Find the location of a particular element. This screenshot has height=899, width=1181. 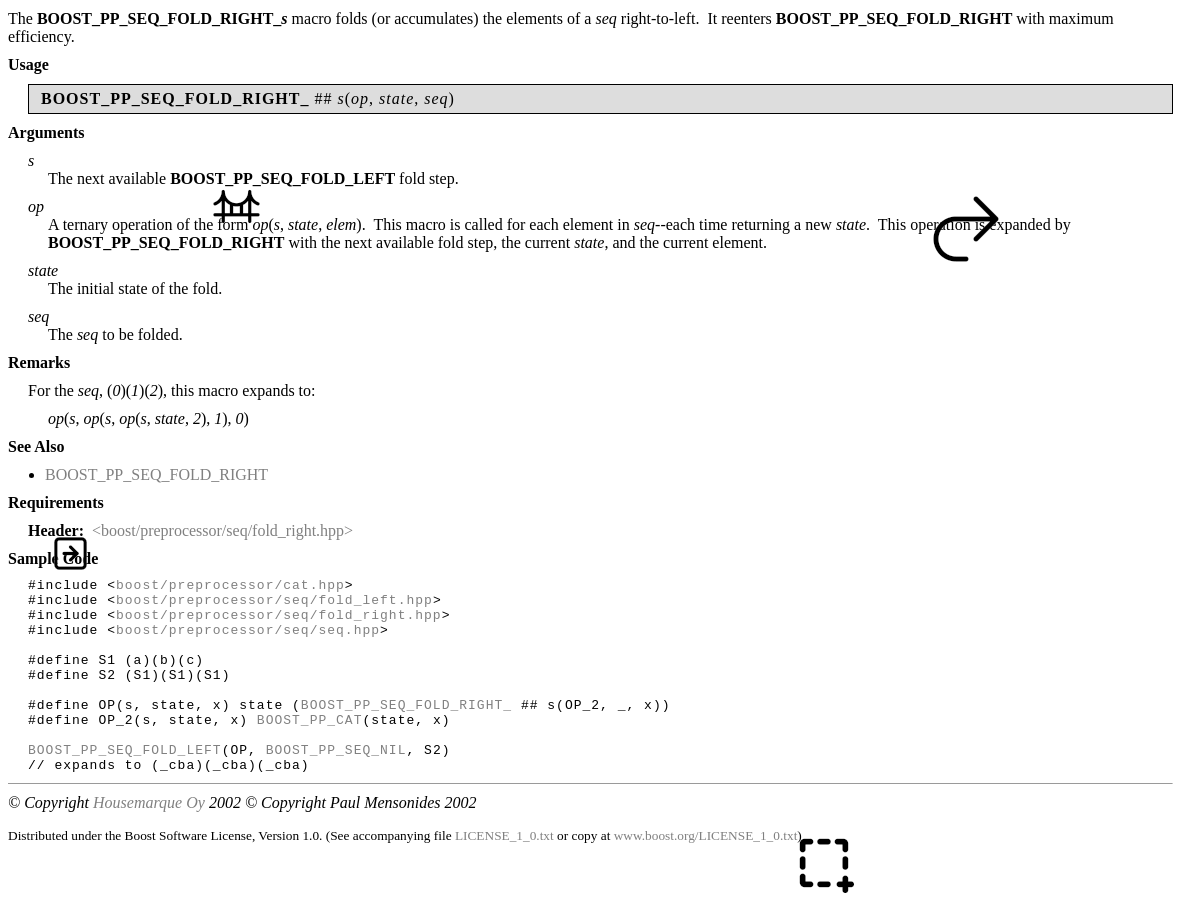

view nearby bridges or crossings is located at coordinates (236, 206).